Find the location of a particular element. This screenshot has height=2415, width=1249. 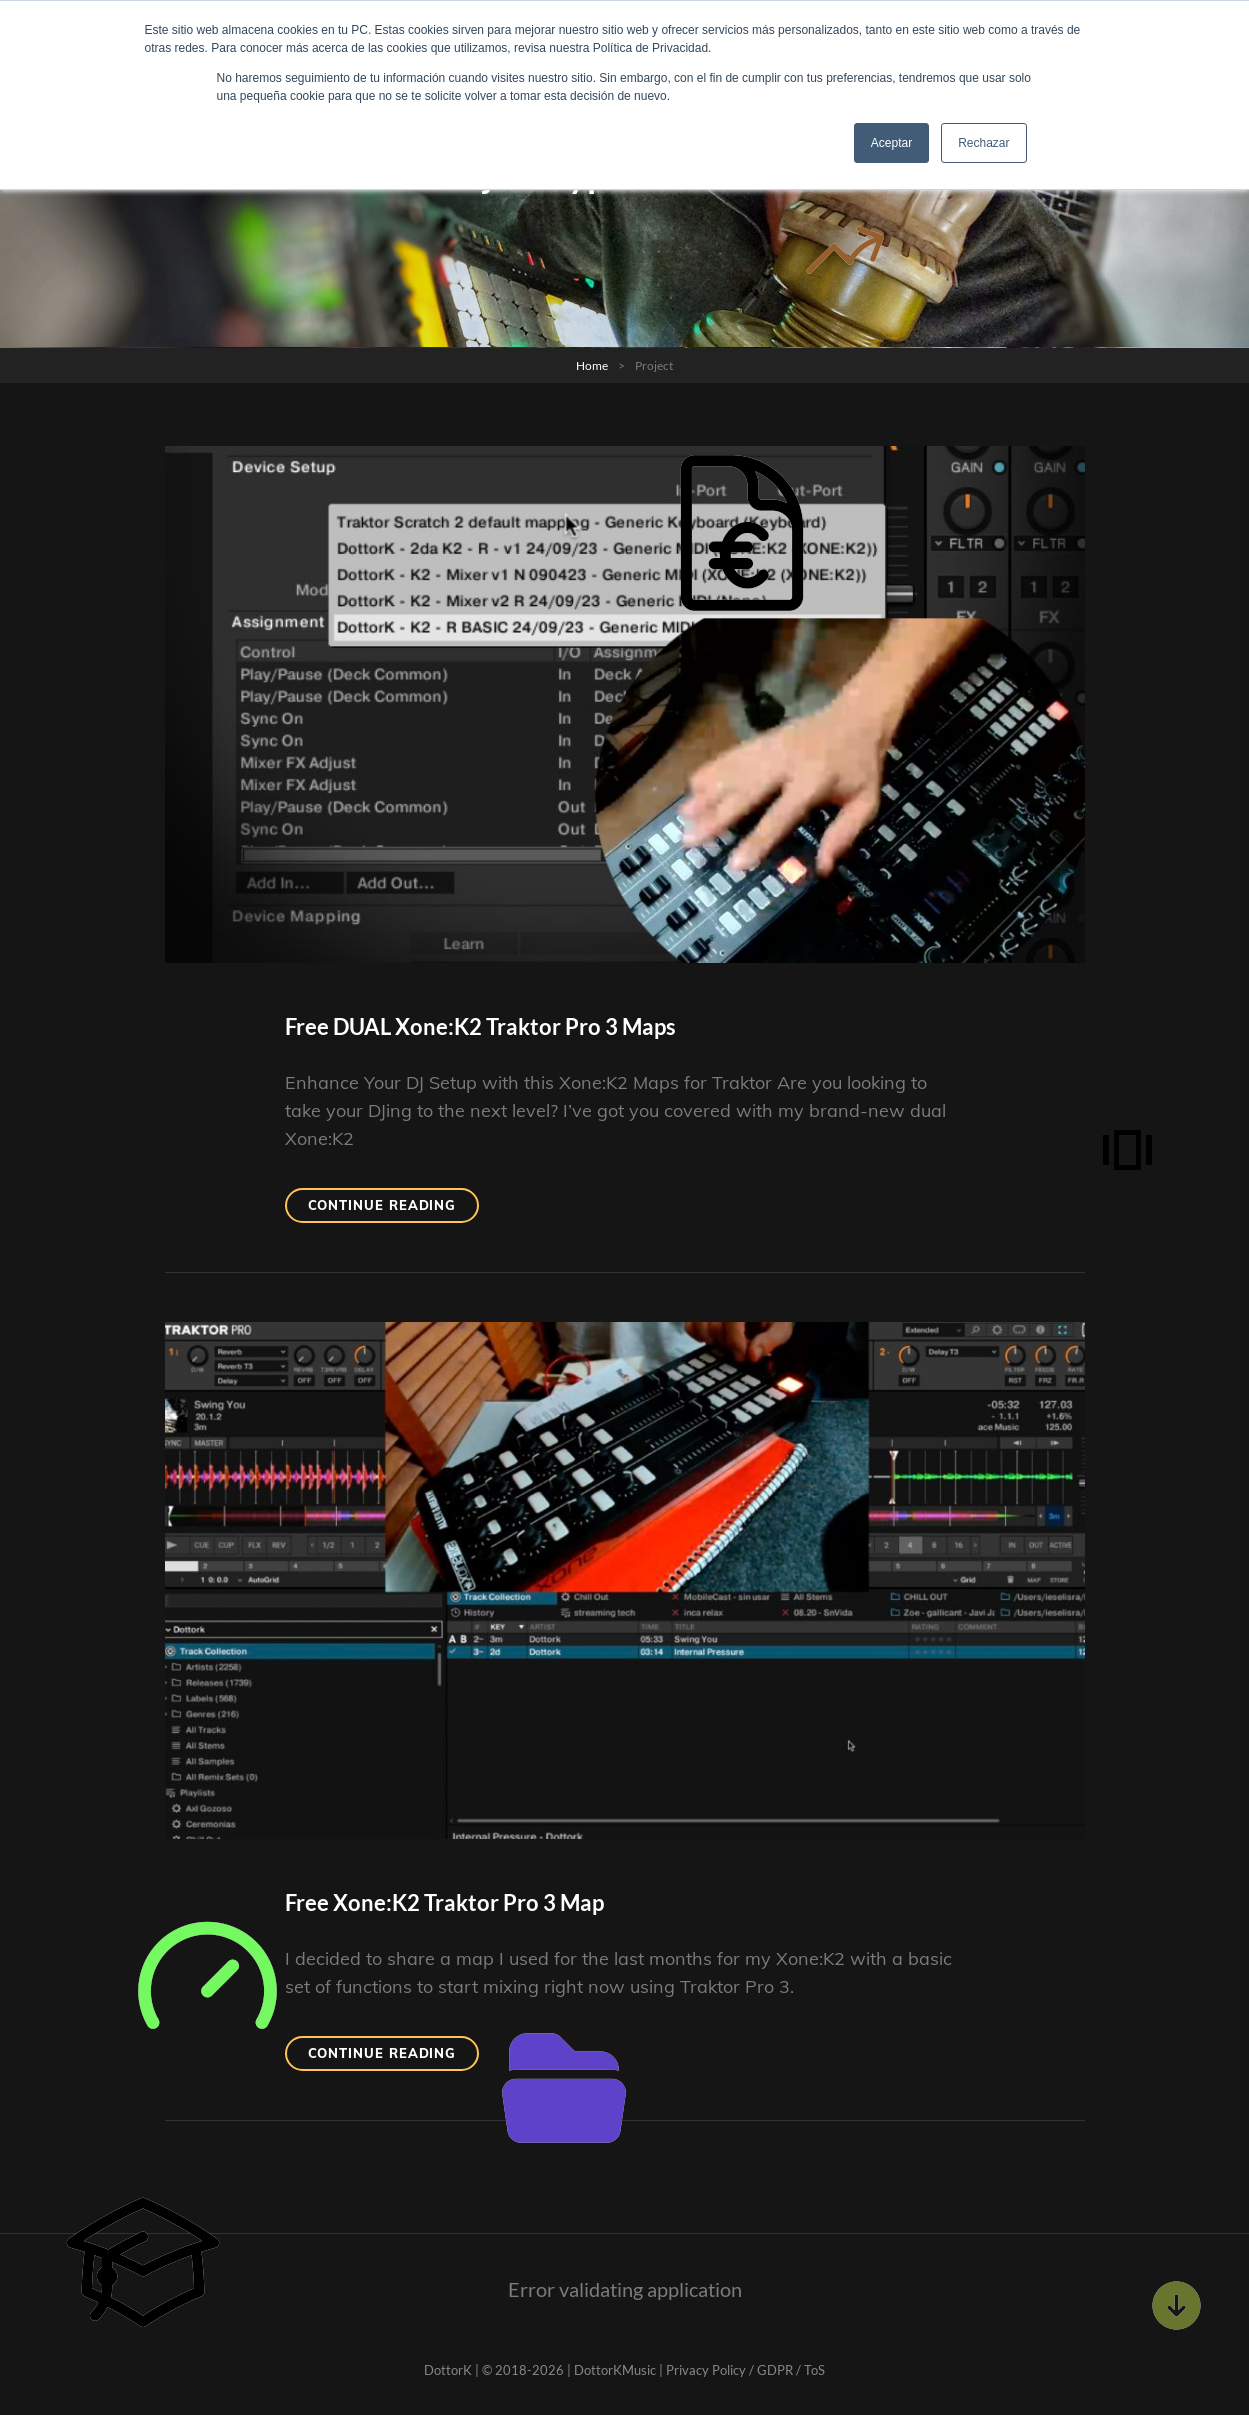

access education or learning features is located at coordinates (143, 2261).